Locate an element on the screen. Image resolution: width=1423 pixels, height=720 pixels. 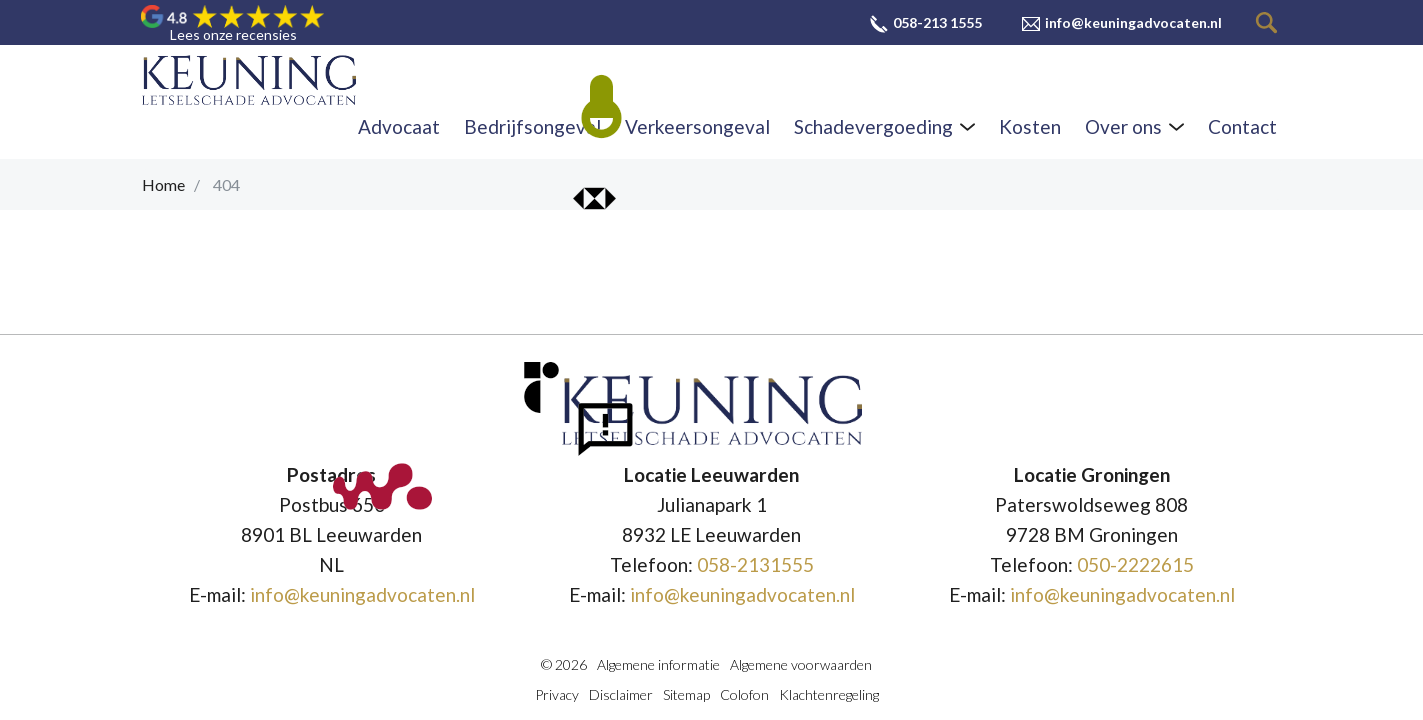
radix ui library logo is located at coordinates (541, 387).